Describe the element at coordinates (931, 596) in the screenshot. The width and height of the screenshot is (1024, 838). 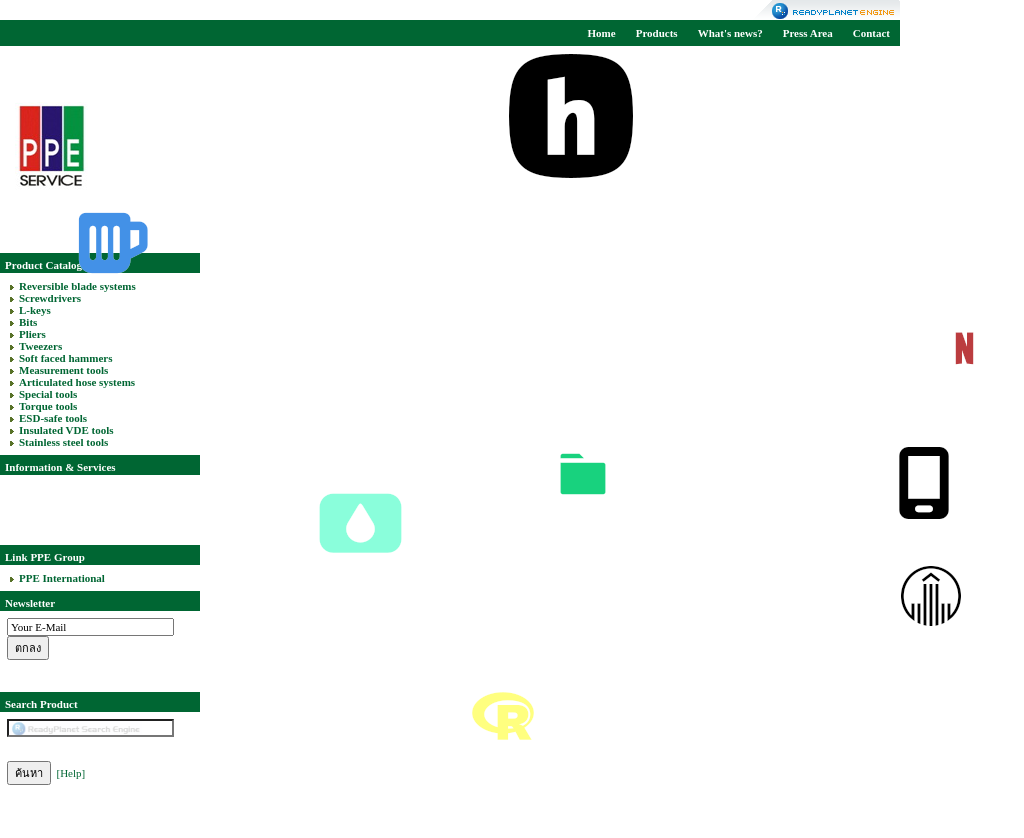
I see `boehringer ingelheim company logo` at that location.